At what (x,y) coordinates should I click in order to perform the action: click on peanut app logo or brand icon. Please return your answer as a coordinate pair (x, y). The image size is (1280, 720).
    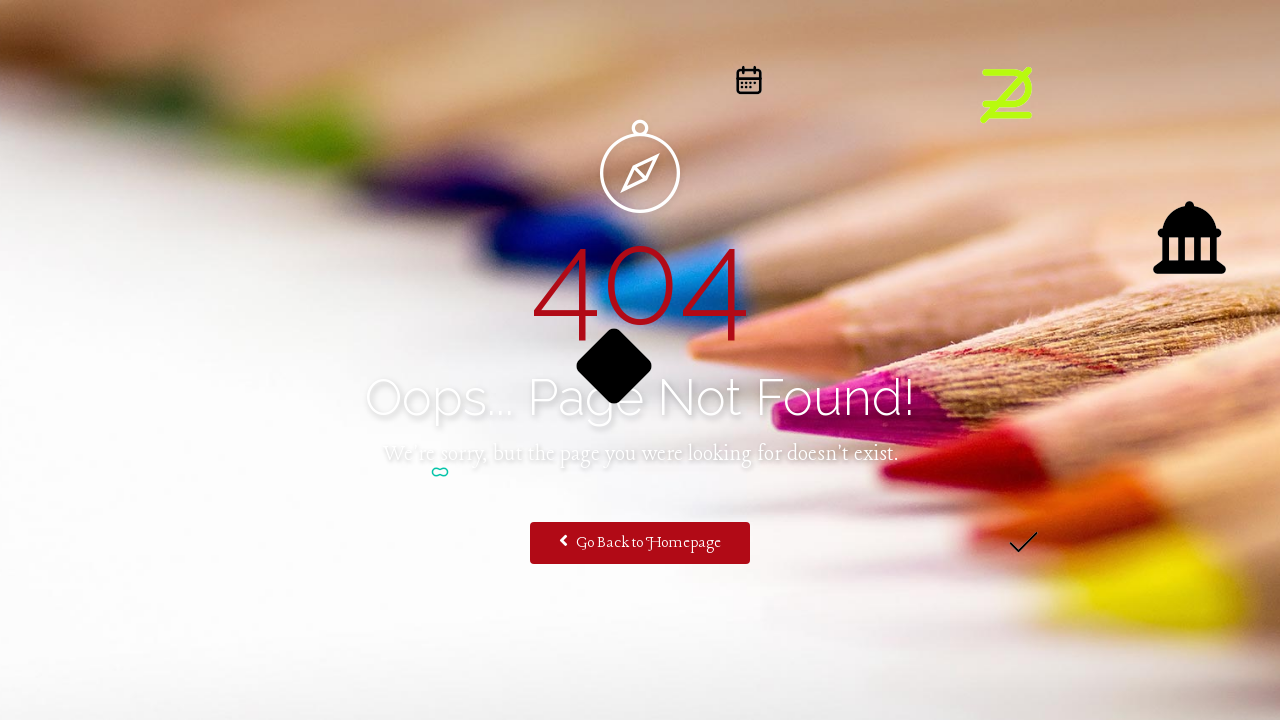
    Looking at the image, I should click on (440, 472).